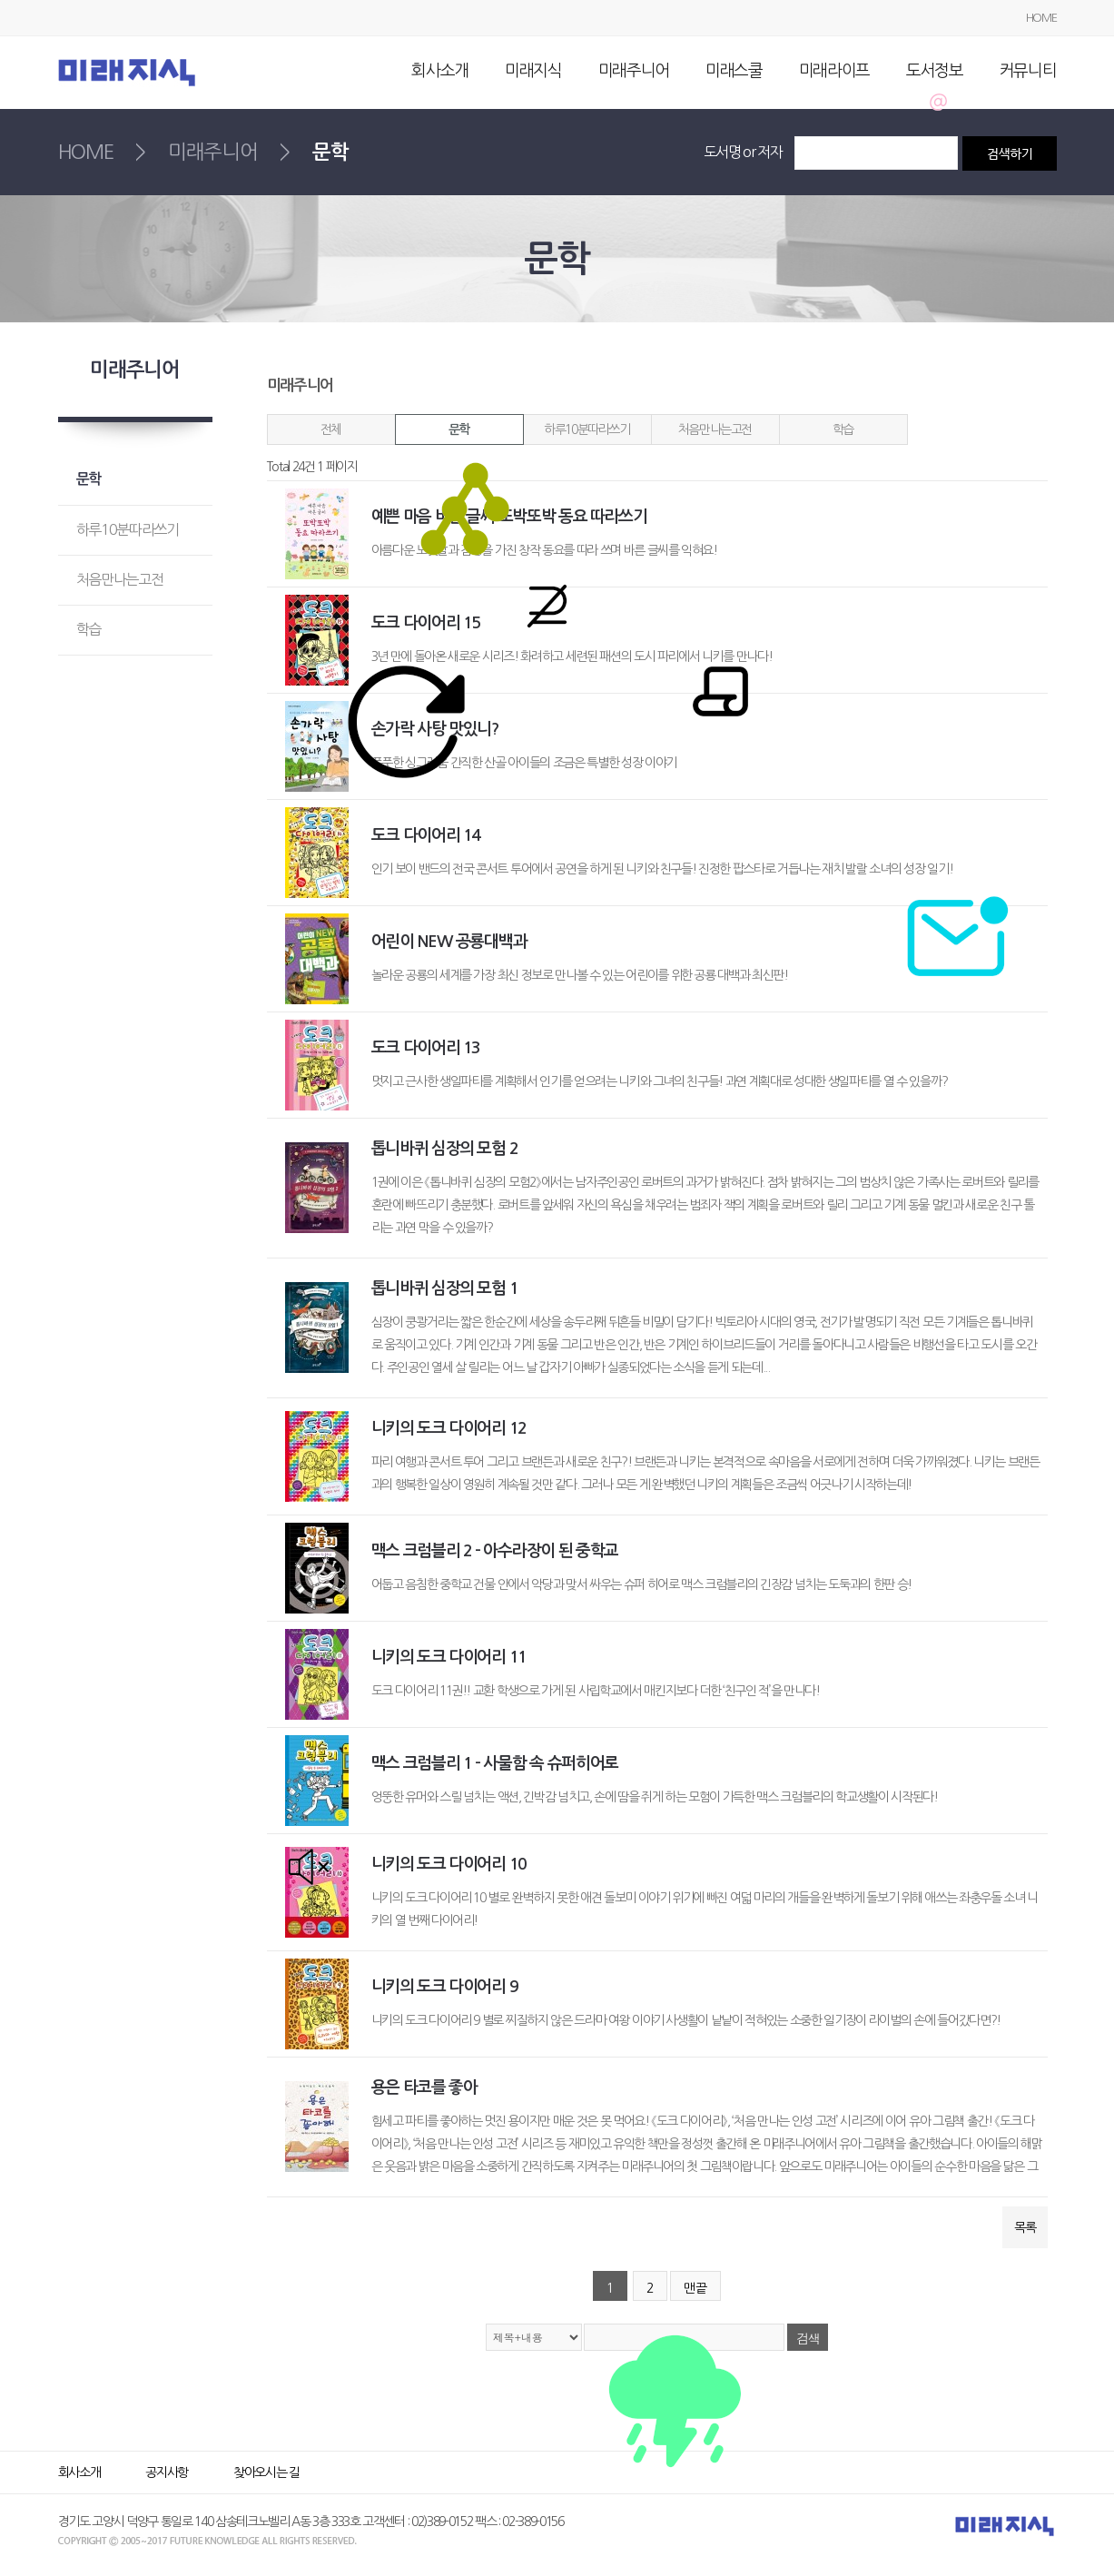 The width and height of the screenshot is (1114, 2576). Describe the element at coordinates (675, 2401) in the screenshot. I see `indicates thunderstorm weather conditions` at that location.